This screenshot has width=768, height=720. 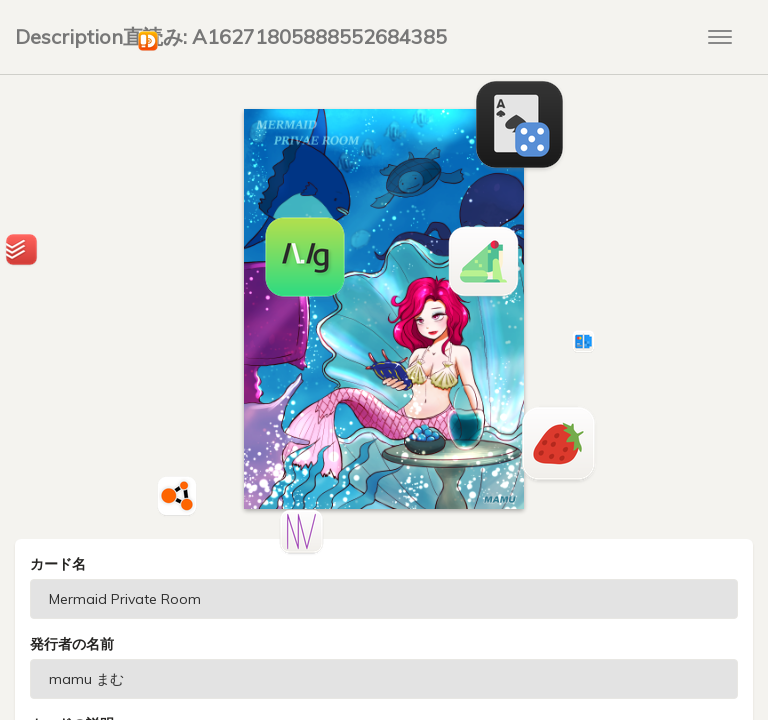 What do you see at coordinates (148, 41) in the screenshot?
I see `open impression, a disk image writing utility` at bounding box center [148, 41].